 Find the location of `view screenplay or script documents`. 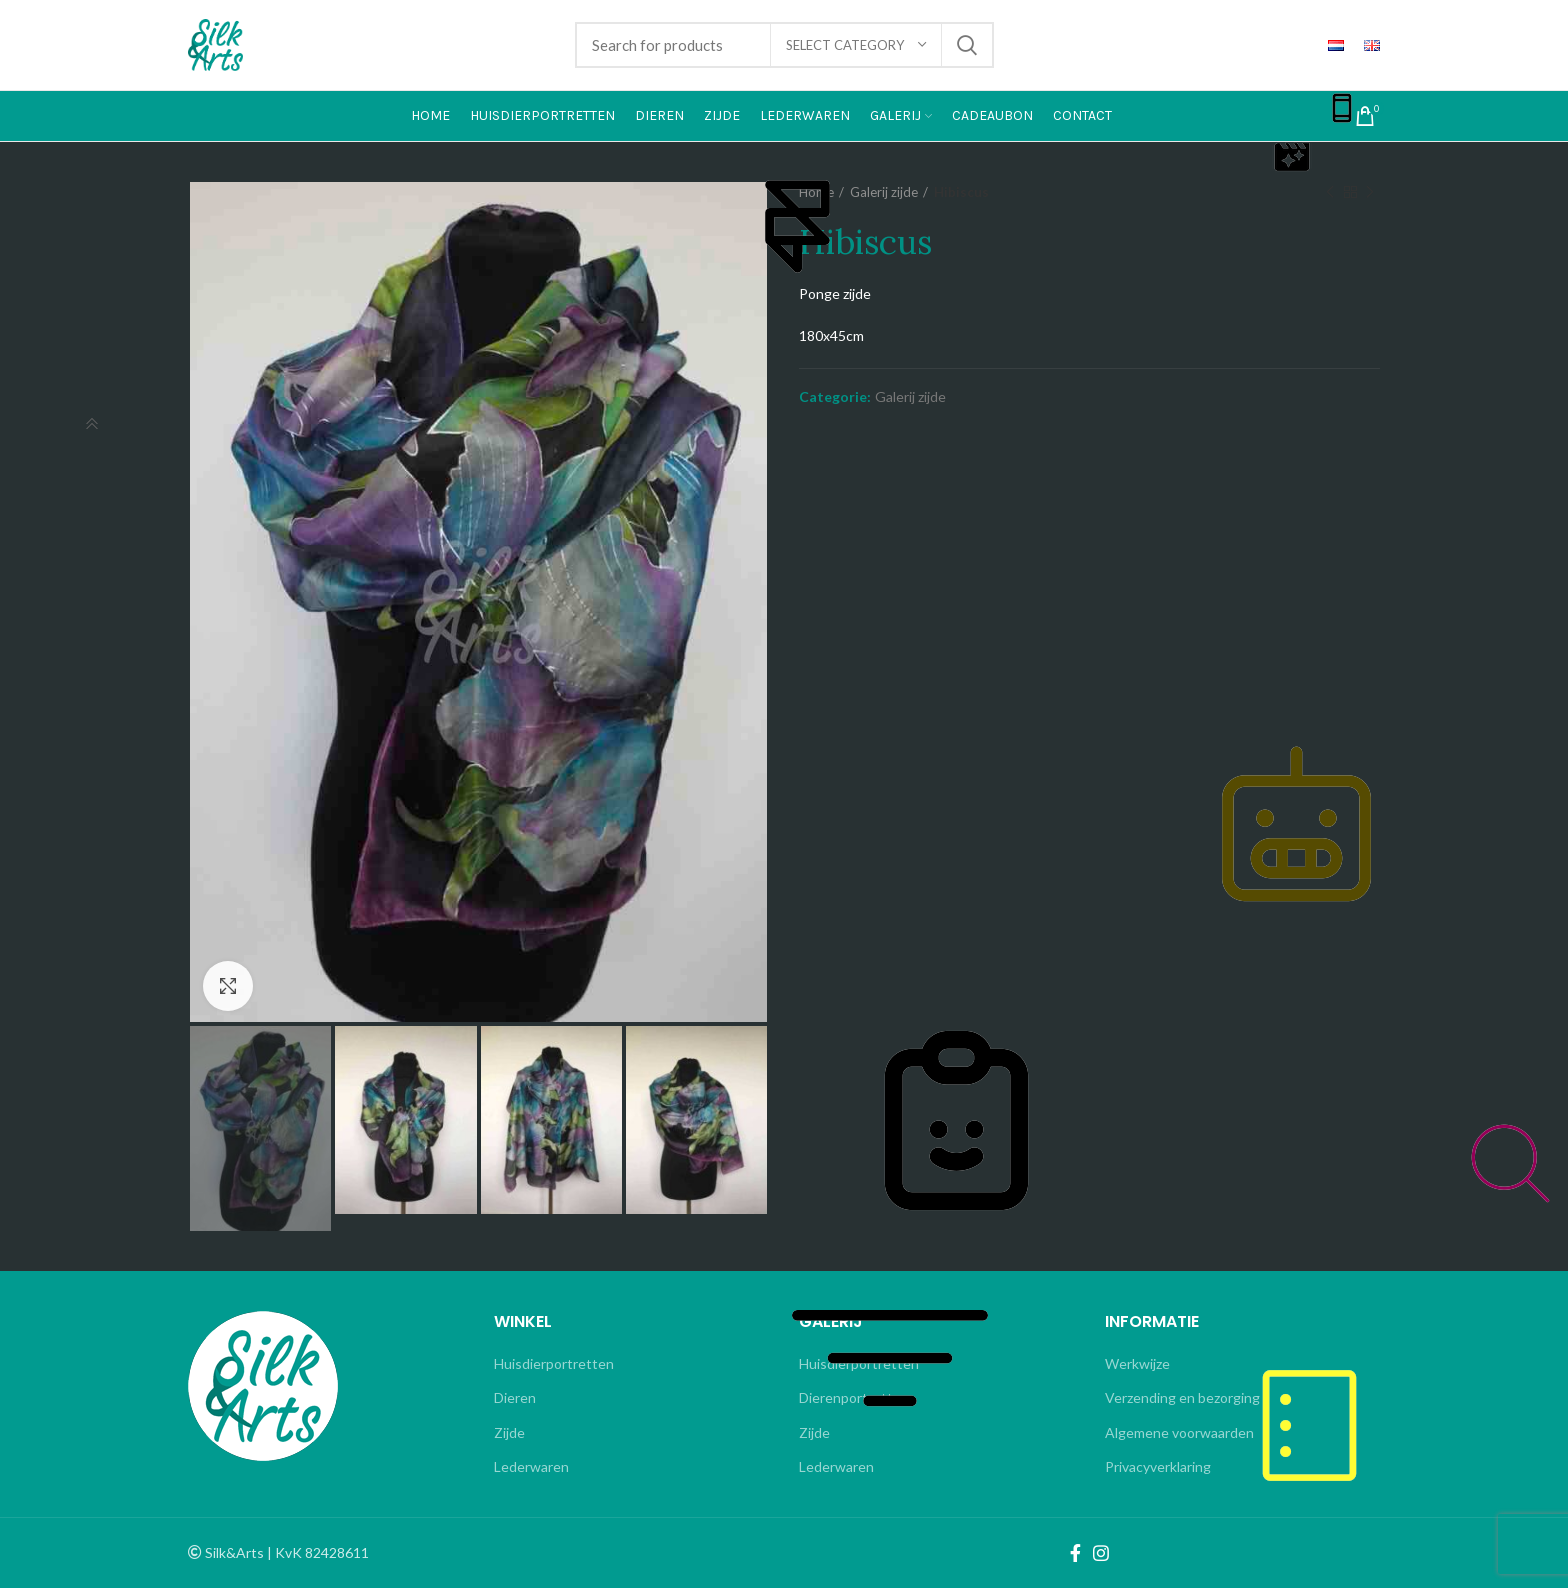

view screenplay or script documents is located at coordinates (1309, 1425).